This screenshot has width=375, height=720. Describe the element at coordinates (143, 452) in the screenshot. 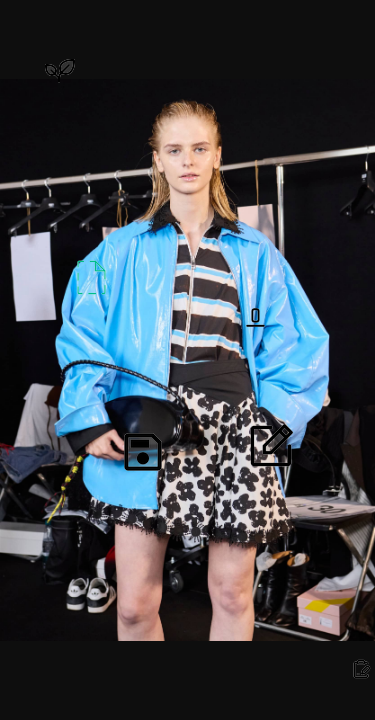

I see `save current file or document` at that location.